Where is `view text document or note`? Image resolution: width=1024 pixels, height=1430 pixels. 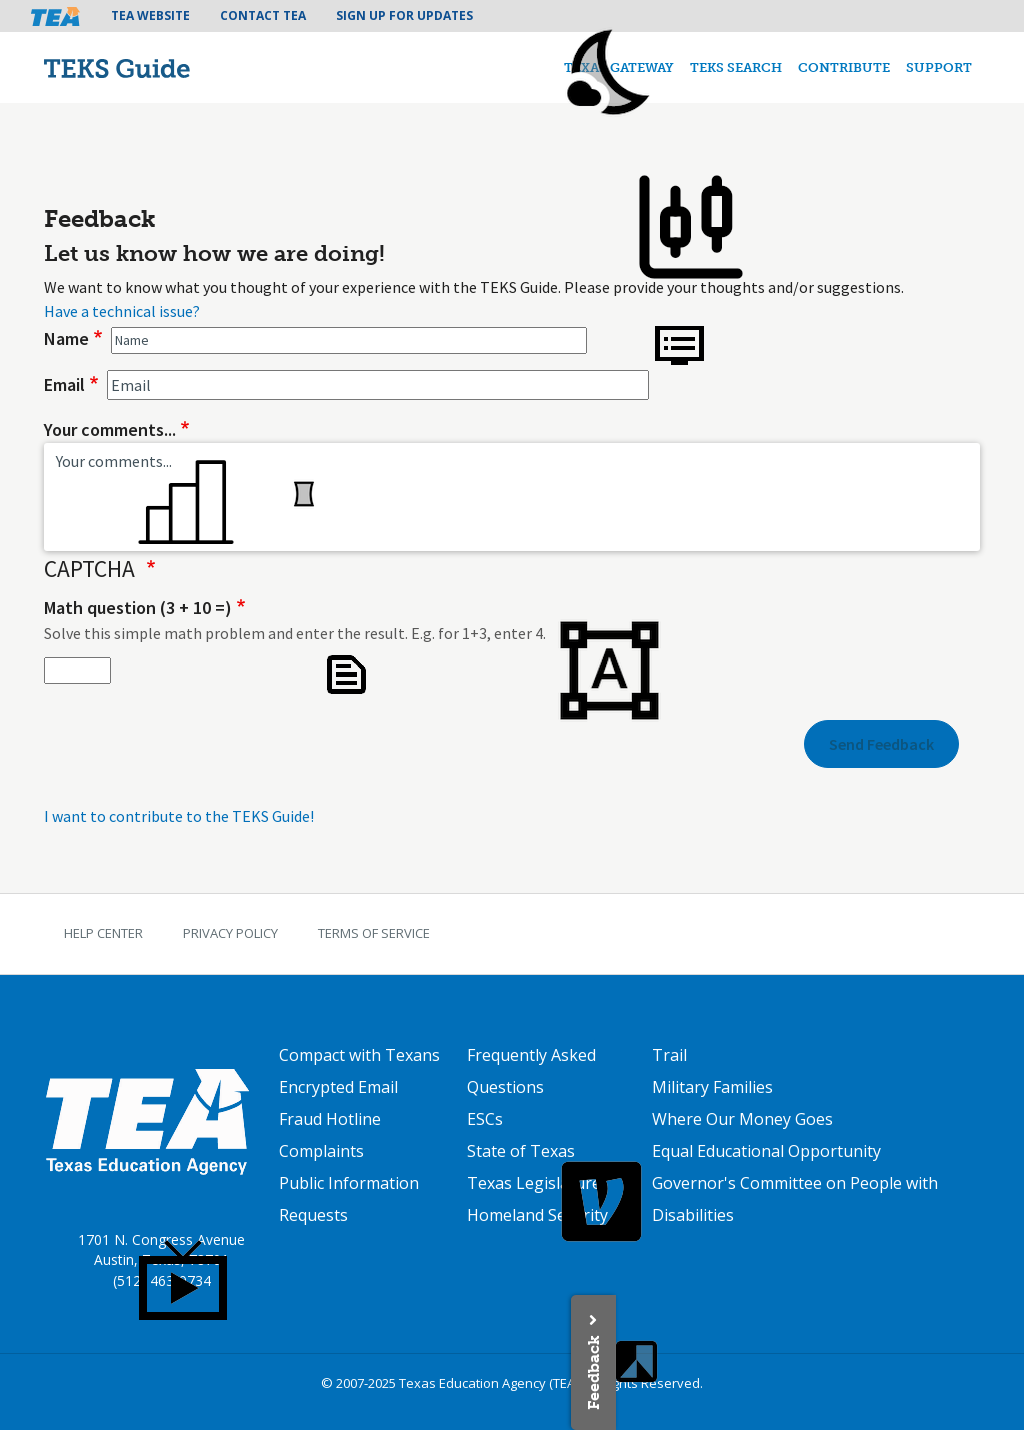 view text document or note is located at coordinates (346, 674).